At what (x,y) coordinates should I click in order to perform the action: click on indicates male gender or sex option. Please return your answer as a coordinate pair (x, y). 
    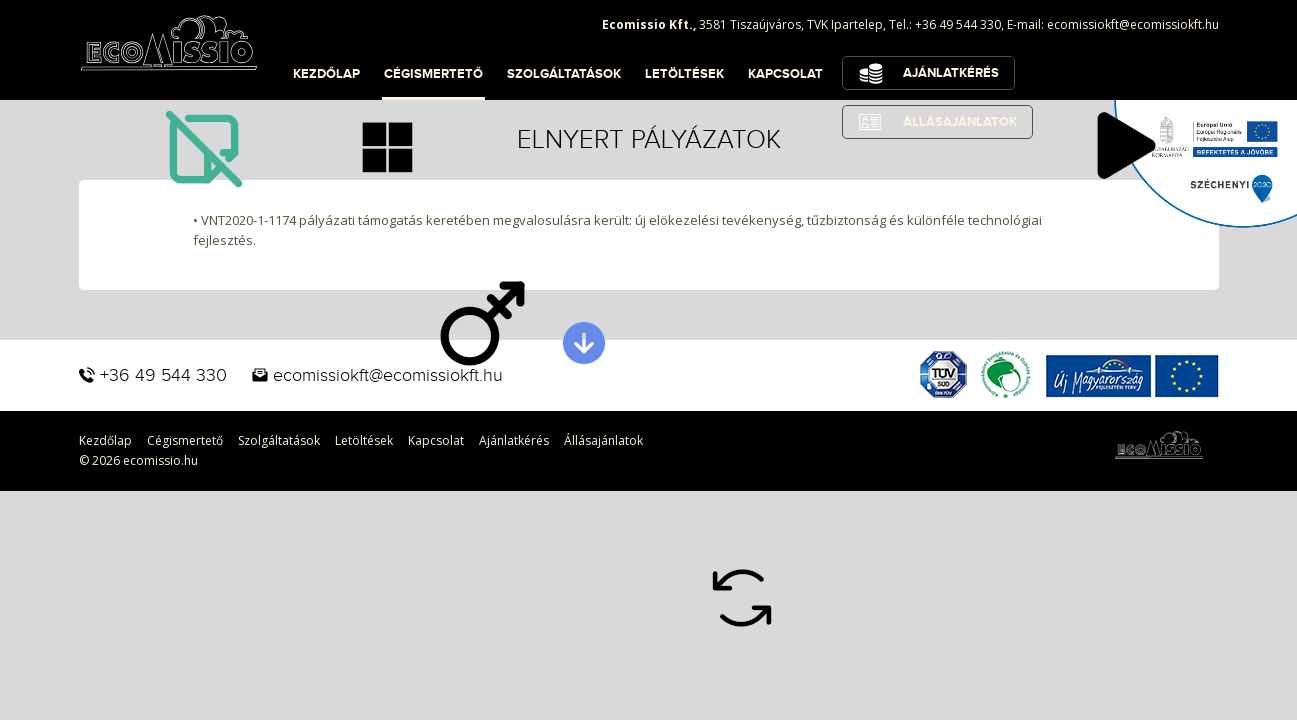
    Looking at the image, I should click on (482, 323).